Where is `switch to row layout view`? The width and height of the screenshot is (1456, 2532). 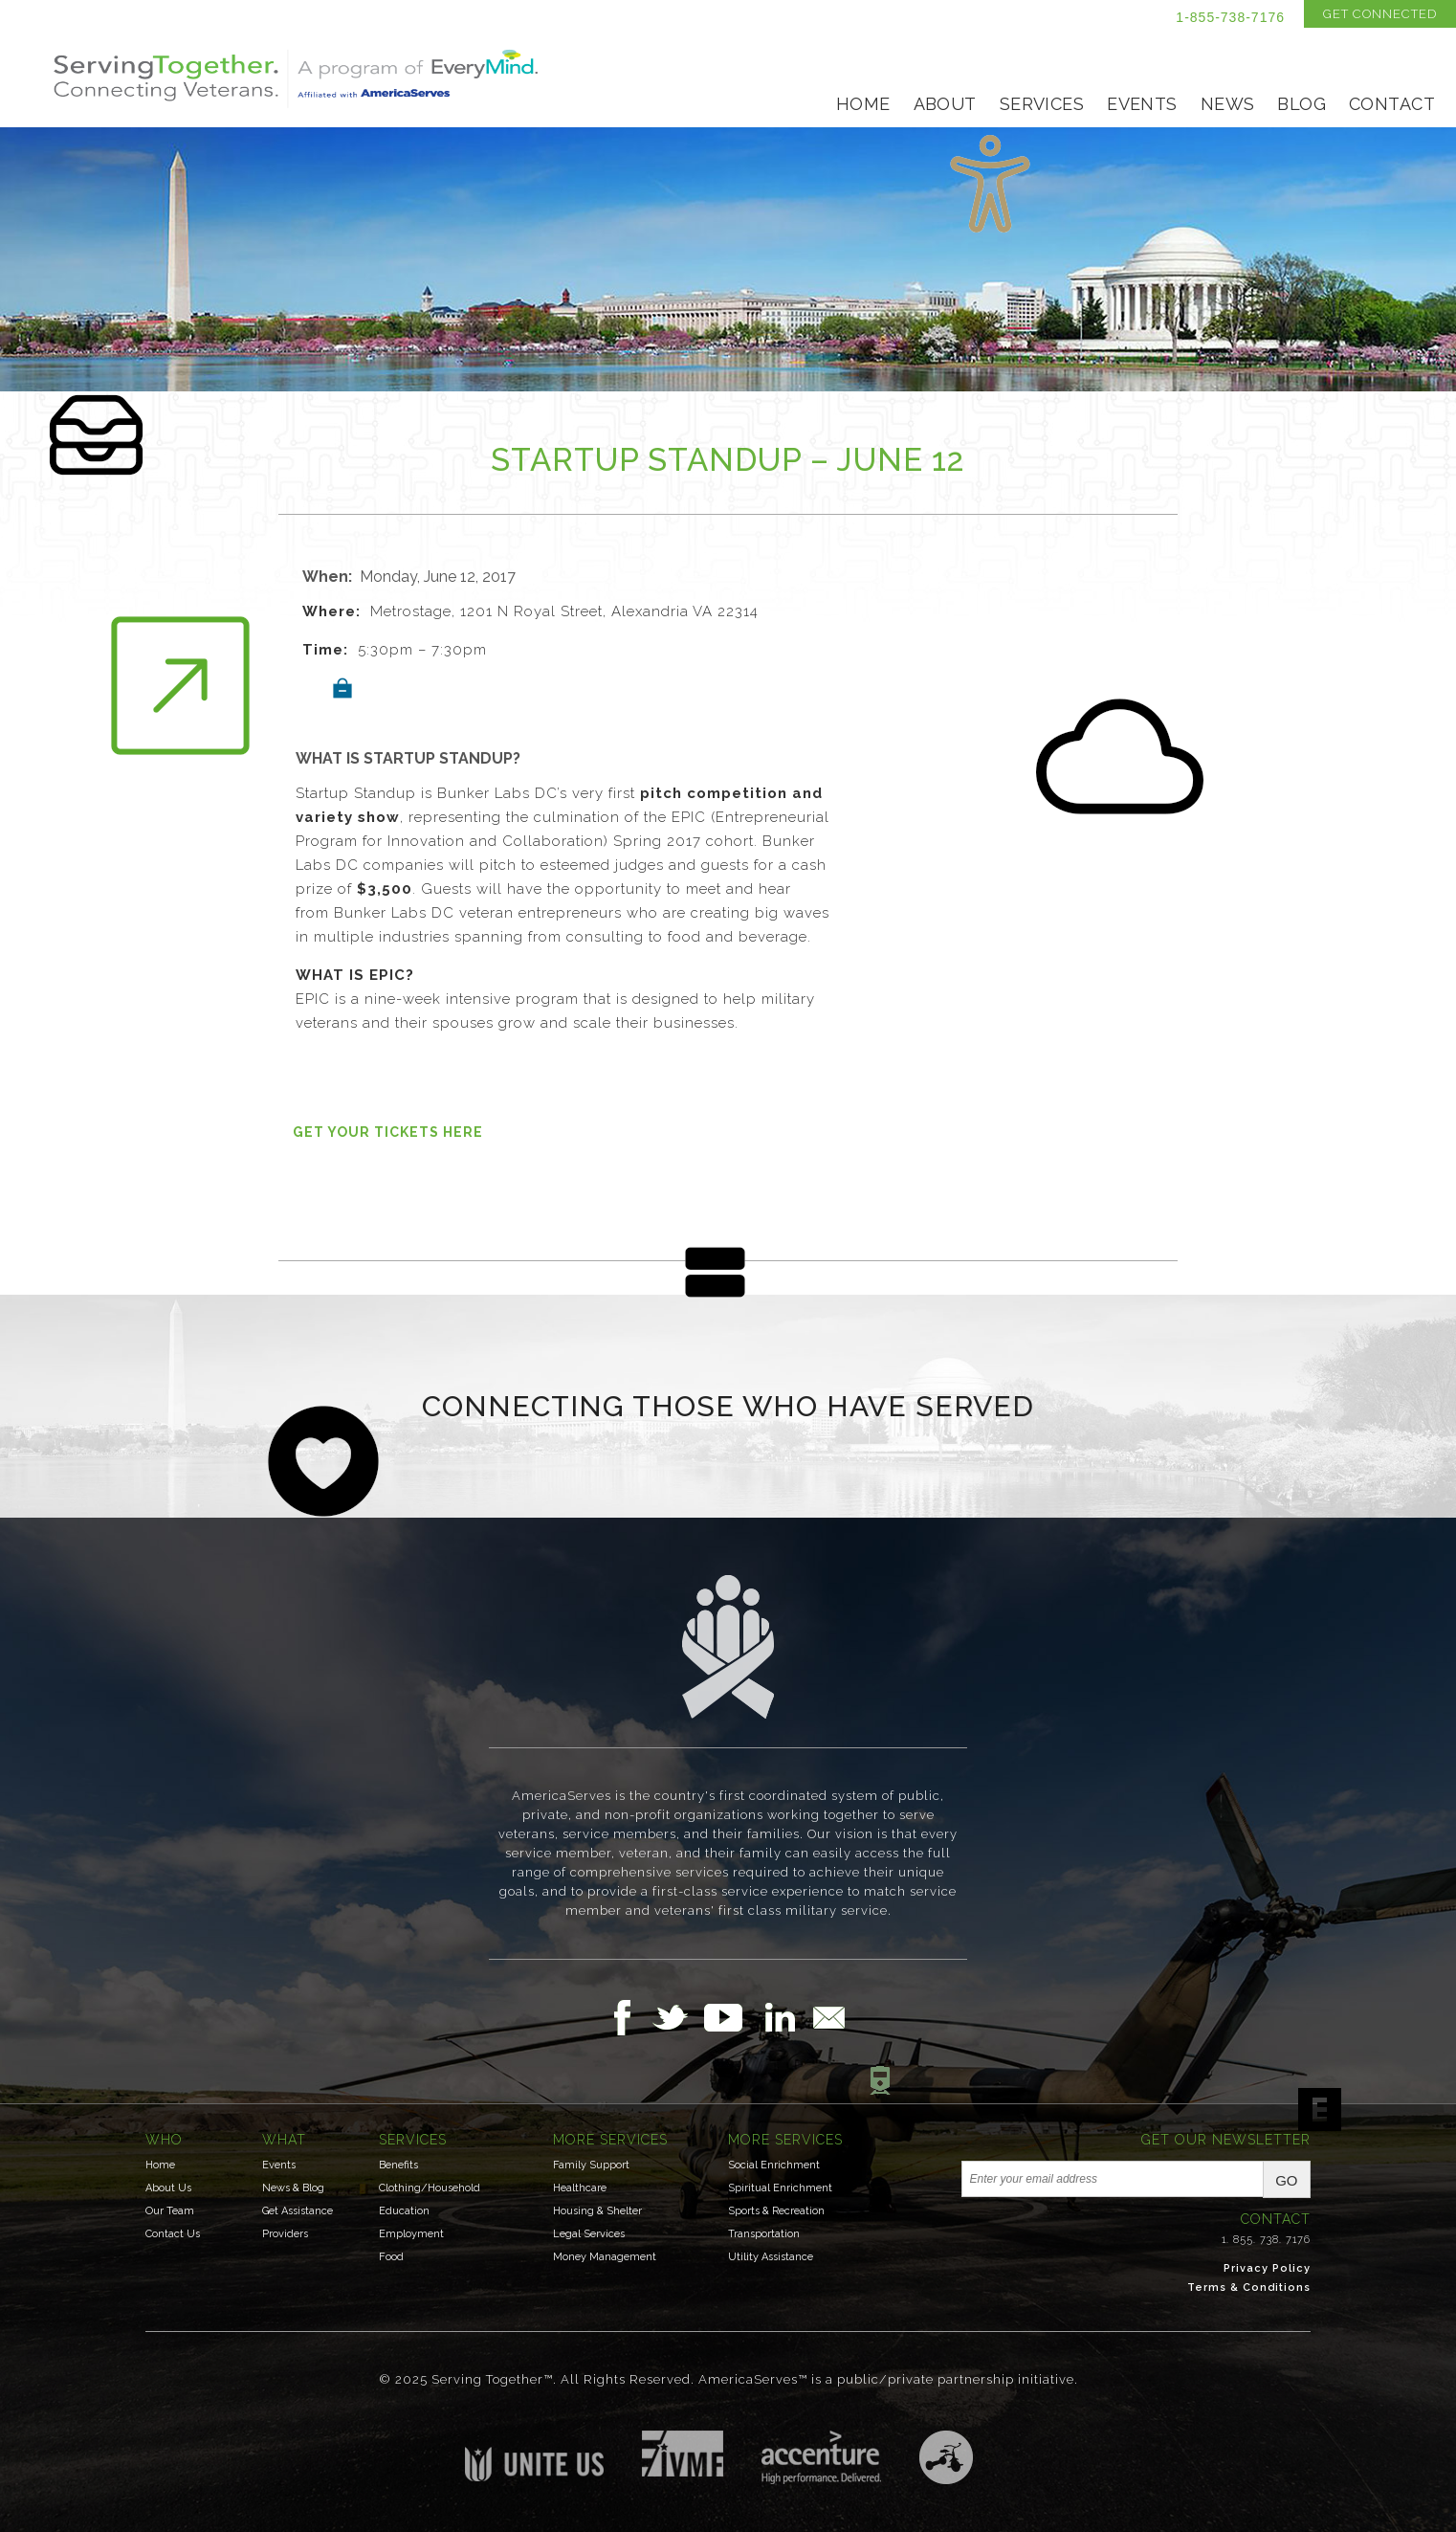 switch to row layout view is located at coordinates (715, 1272).